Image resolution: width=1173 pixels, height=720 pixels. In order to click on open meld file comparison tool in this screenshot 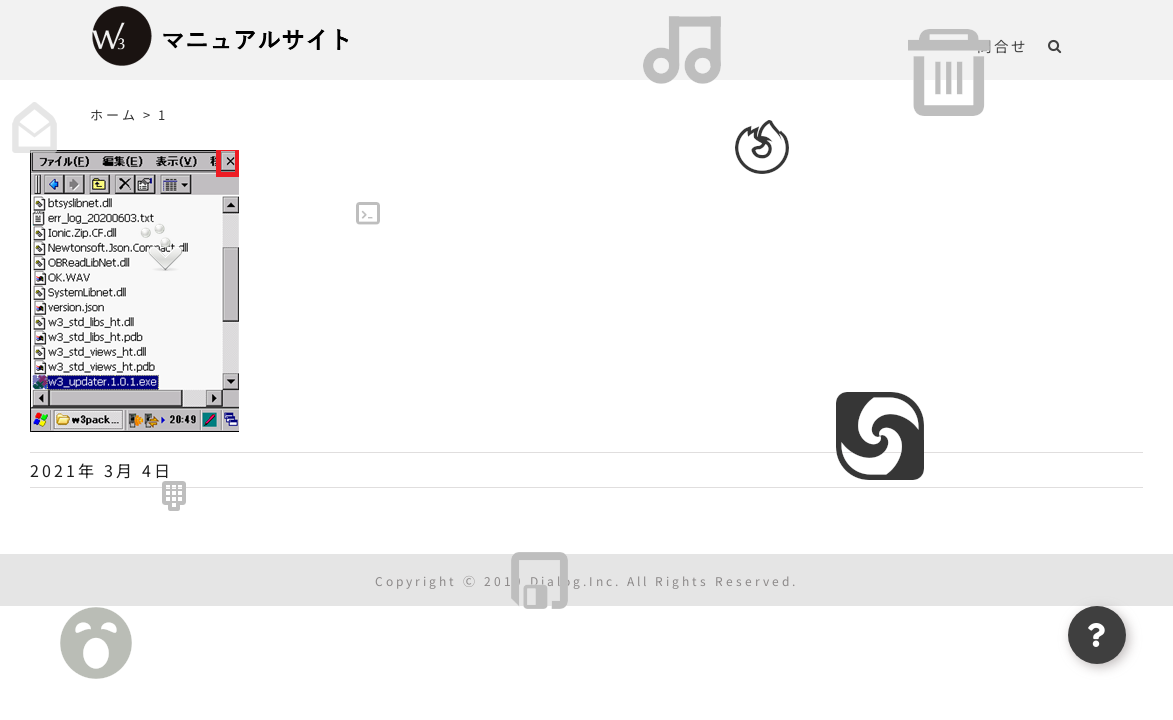, I will do `click(880, 436)`.